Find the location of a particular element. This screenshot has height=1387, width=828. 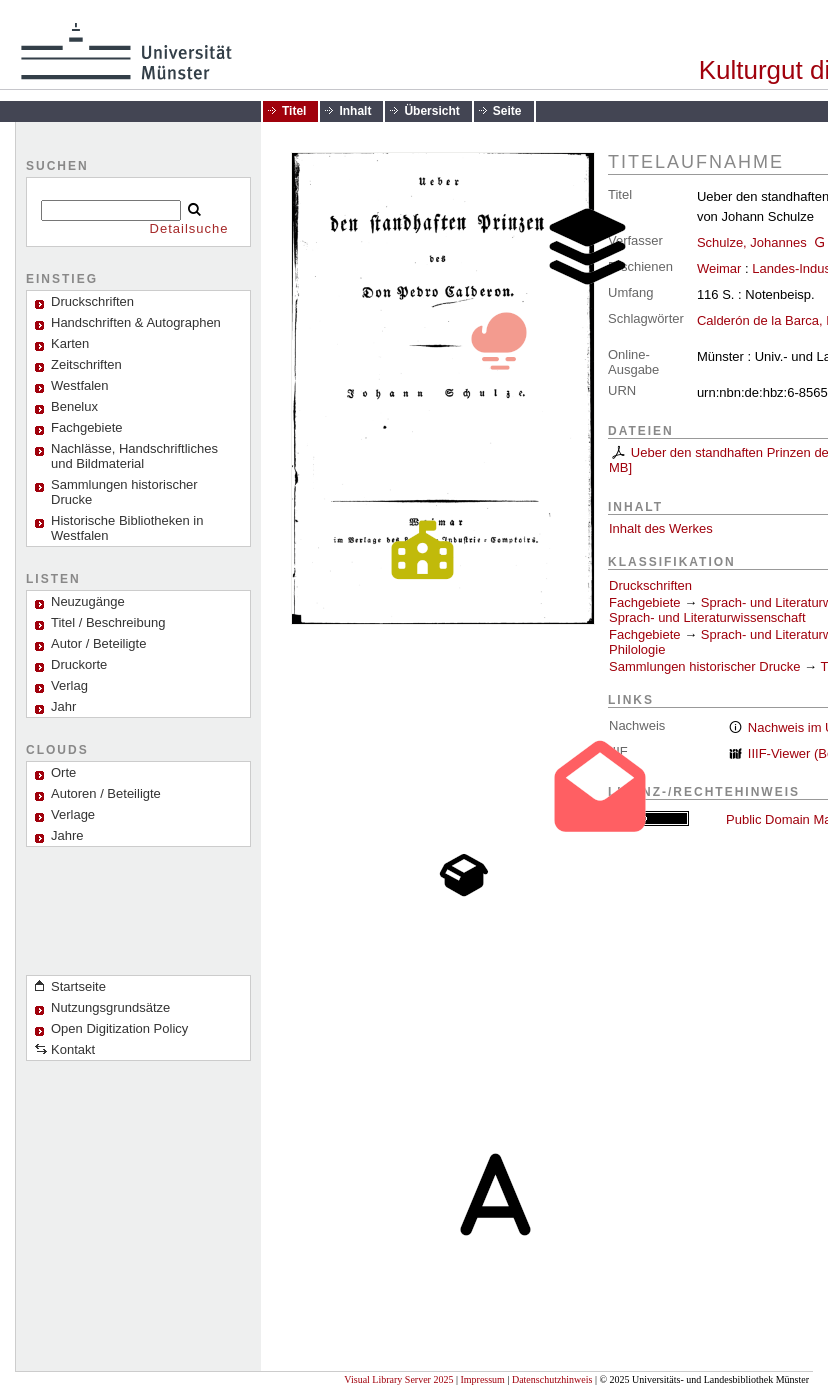

view package contents is located at coordinates (464, 875).